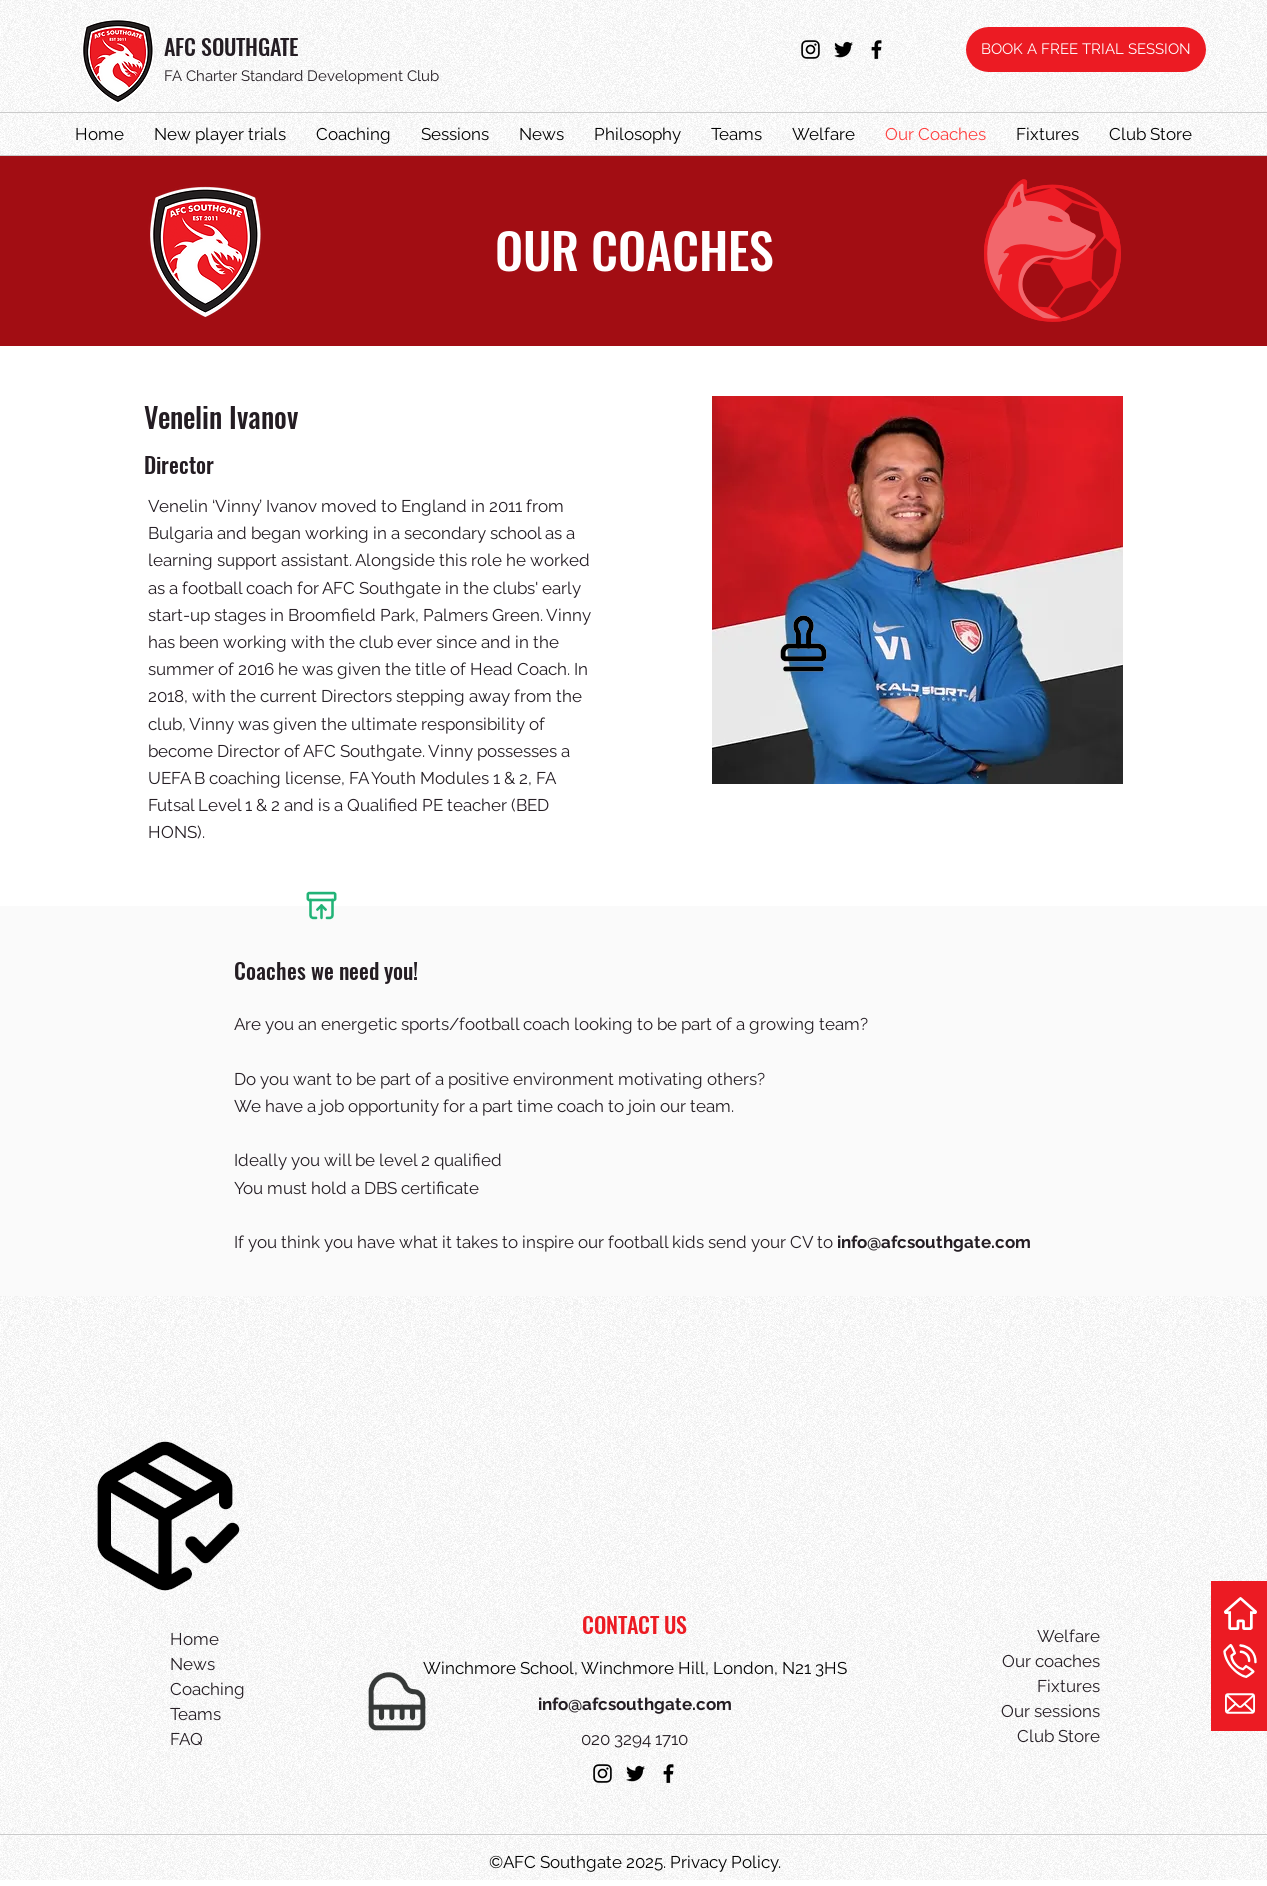  What do you see at coordinates (321, 905) in the screenshot?
I see `restore item from archive` at bounding box center [321, 905].